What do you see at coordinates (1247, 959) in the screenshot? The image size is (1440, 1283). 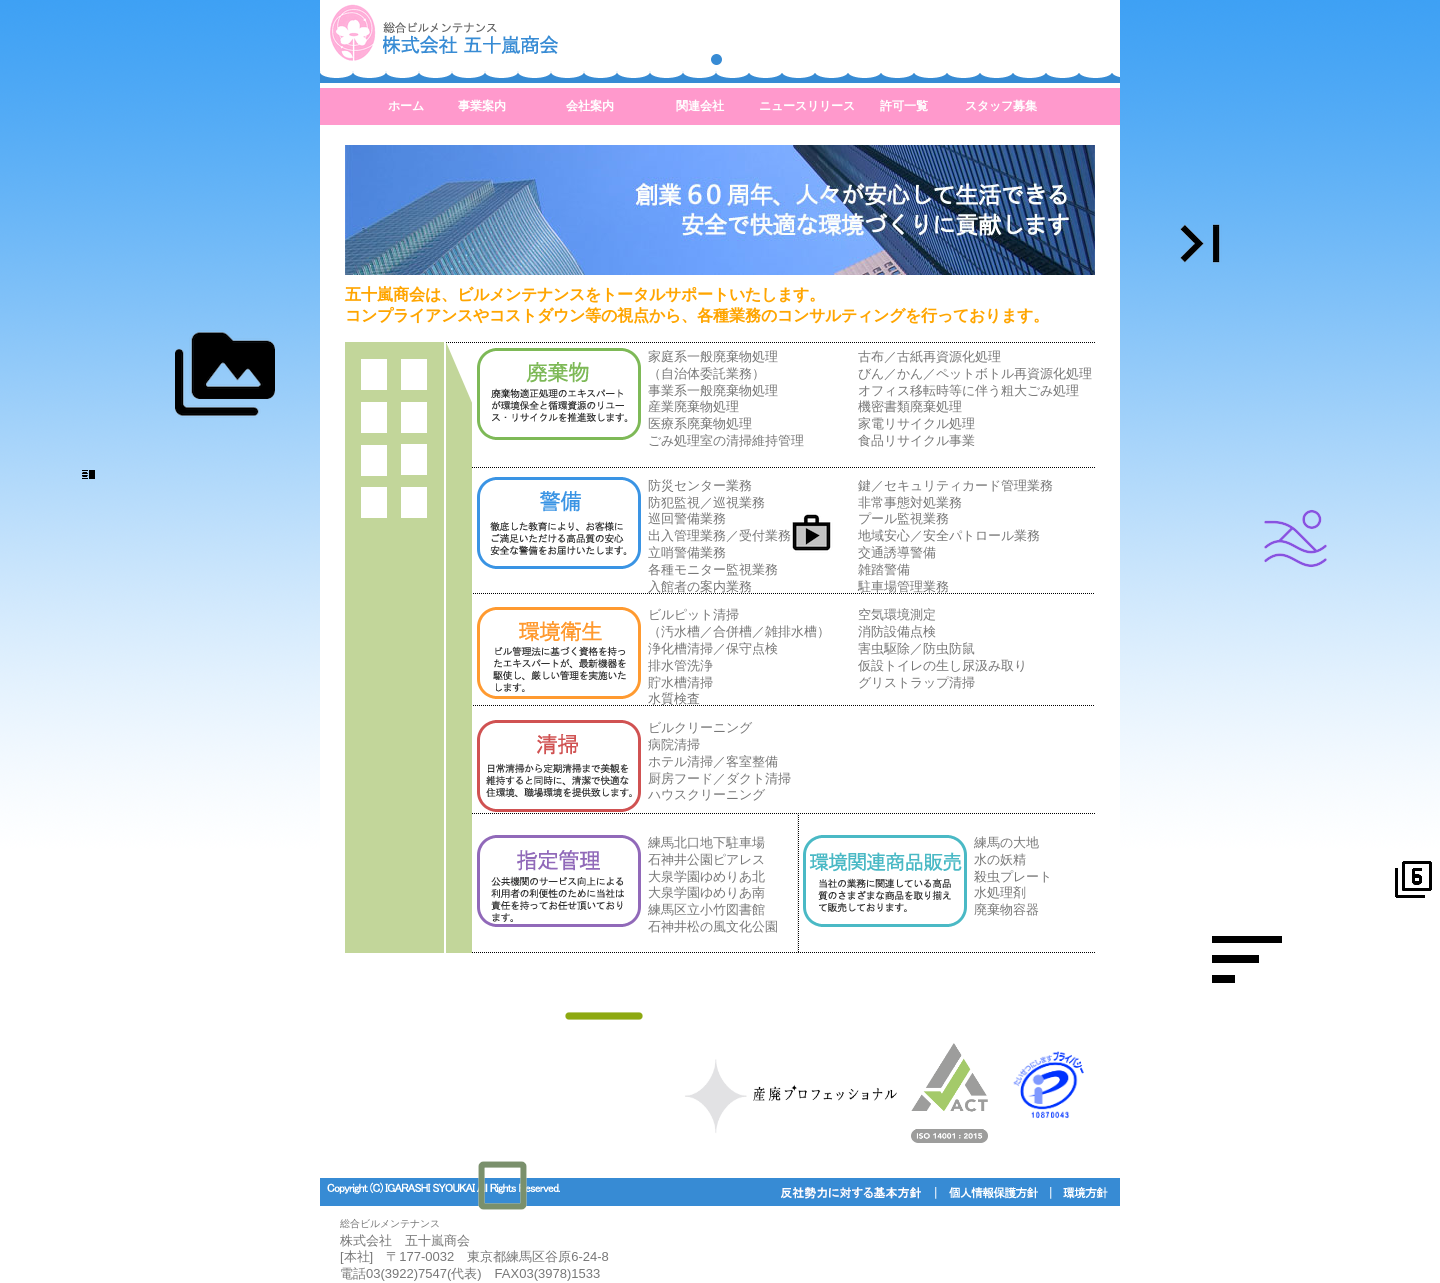 I see `sort list items by criteria` at bounding box center [1247, 959].